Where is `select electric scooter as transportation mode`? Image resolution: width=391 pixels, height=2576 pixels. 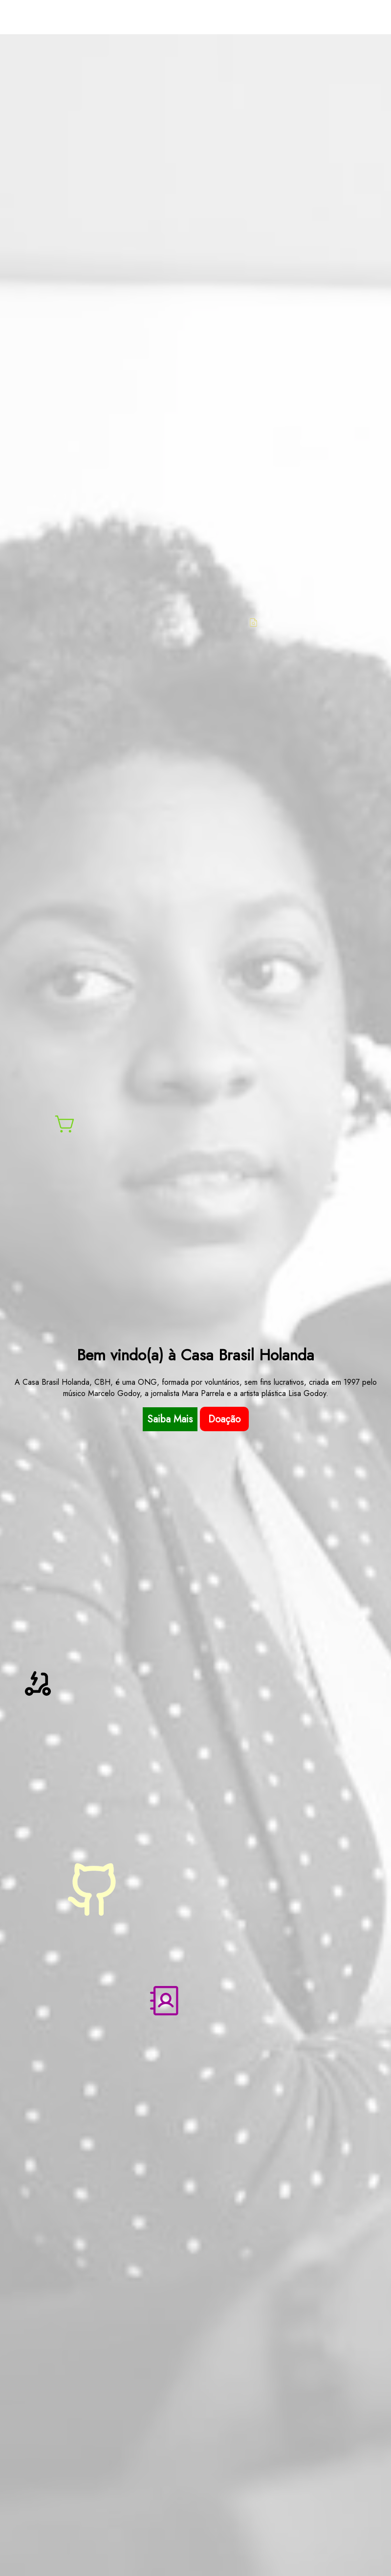 select electric scooter as transportation mode is located at coordinates (38, 1684).